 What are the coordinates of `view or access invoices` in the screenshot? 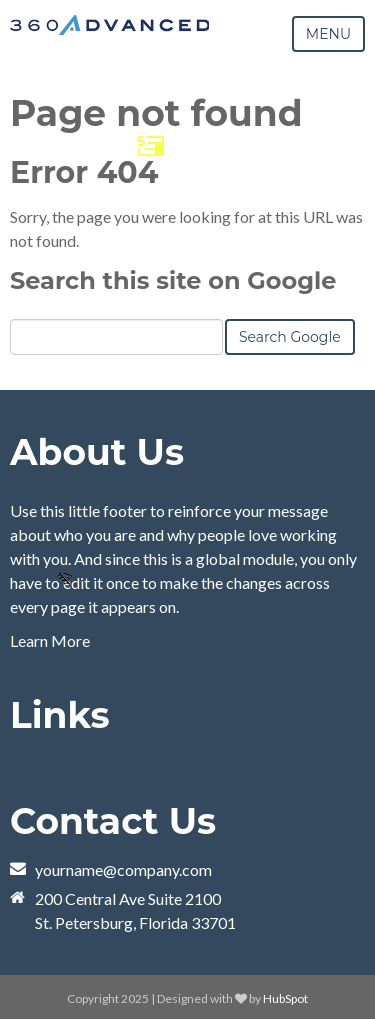 It's located at (151, 146).